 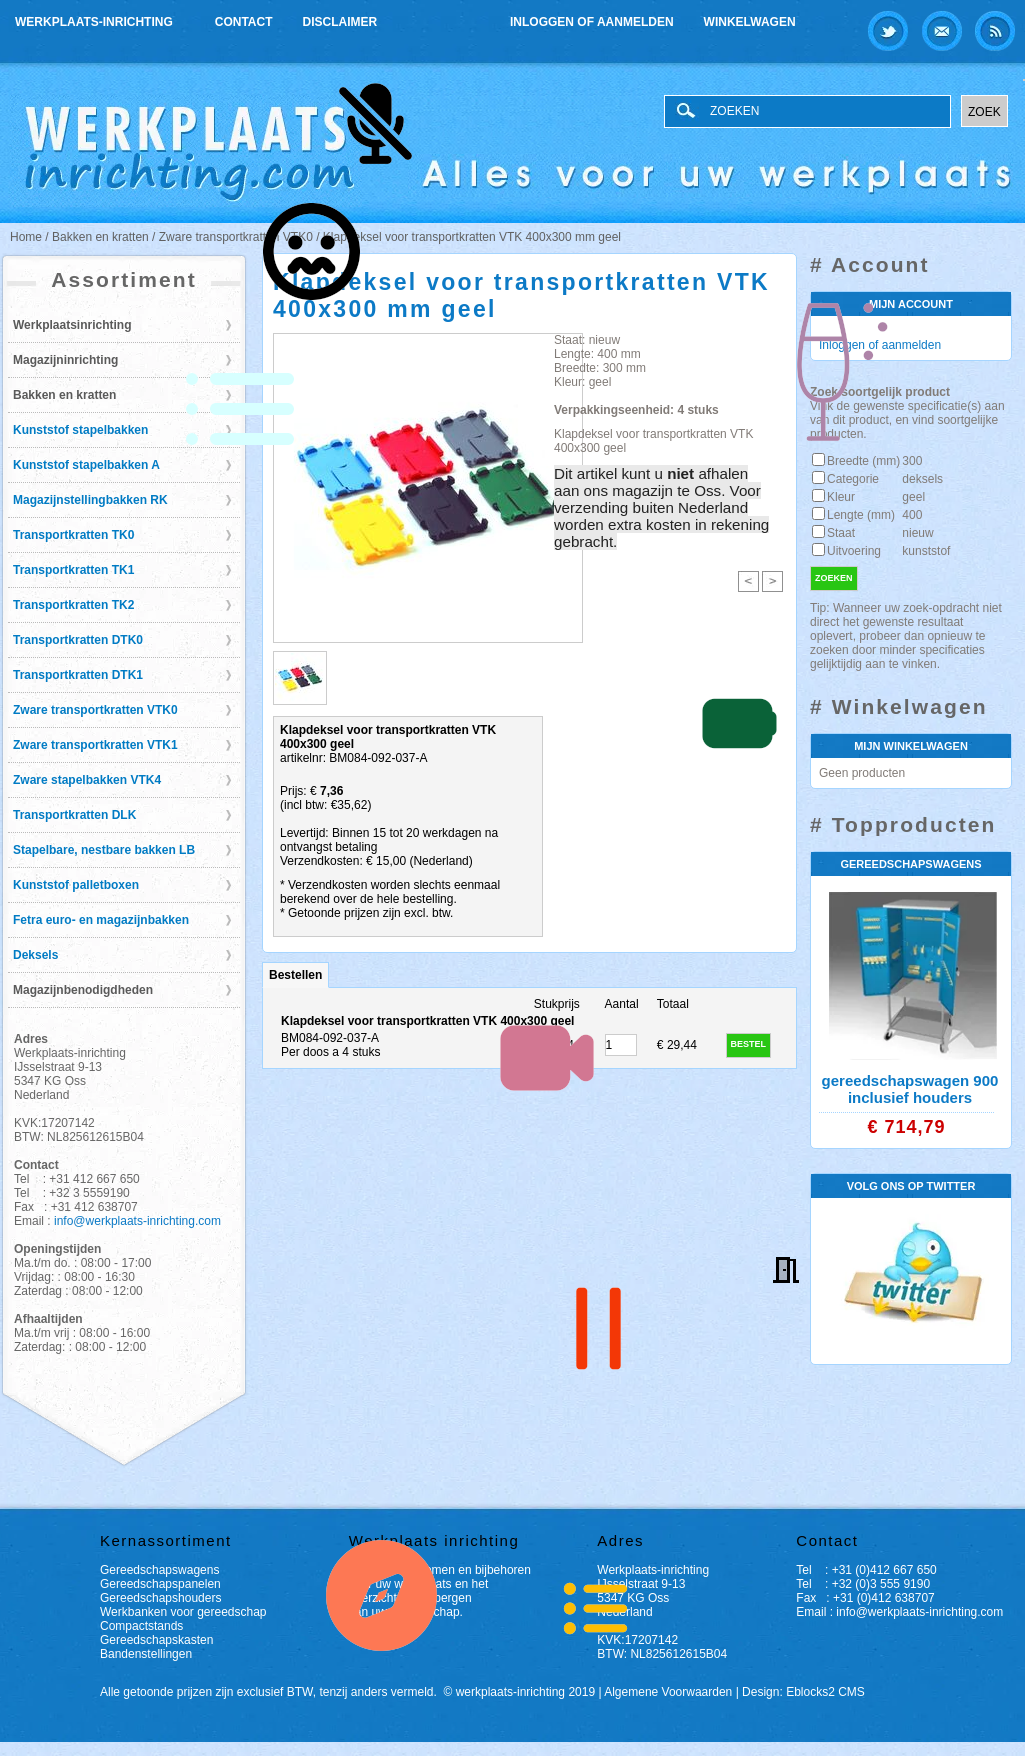 What do you see at coordinates (311, 251) in the screenshot?
I see `indicates anxious or nervous status` at bounding box center [311, 251].